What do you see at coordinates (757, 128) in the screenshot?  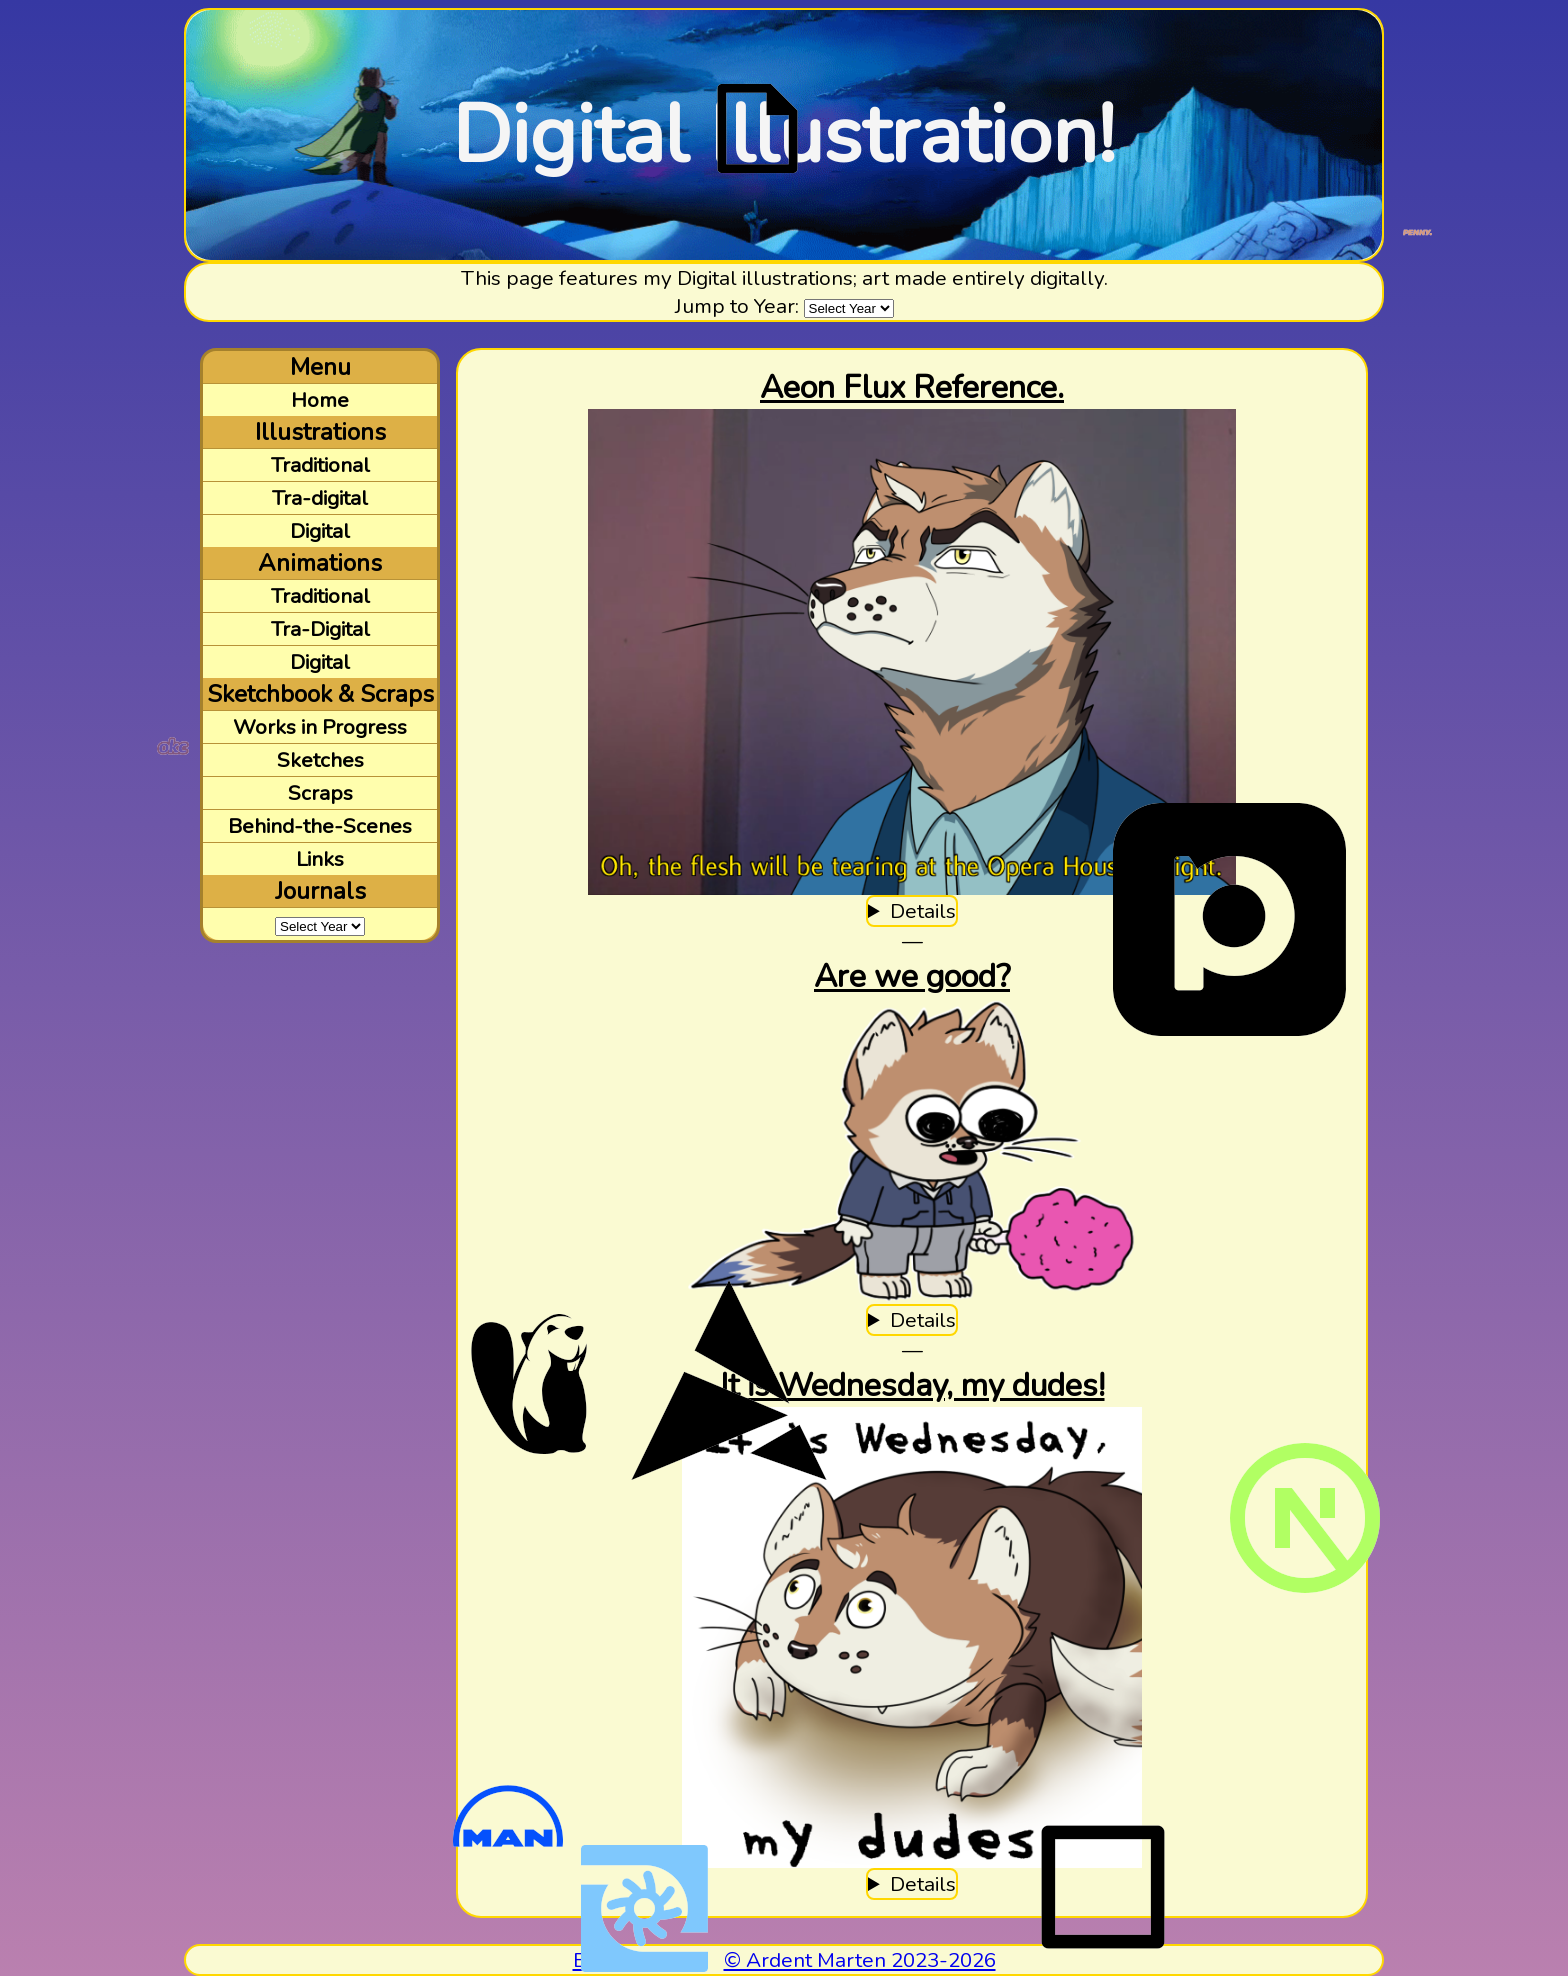 I see `view or open a document` at bounding box center [757, 128].